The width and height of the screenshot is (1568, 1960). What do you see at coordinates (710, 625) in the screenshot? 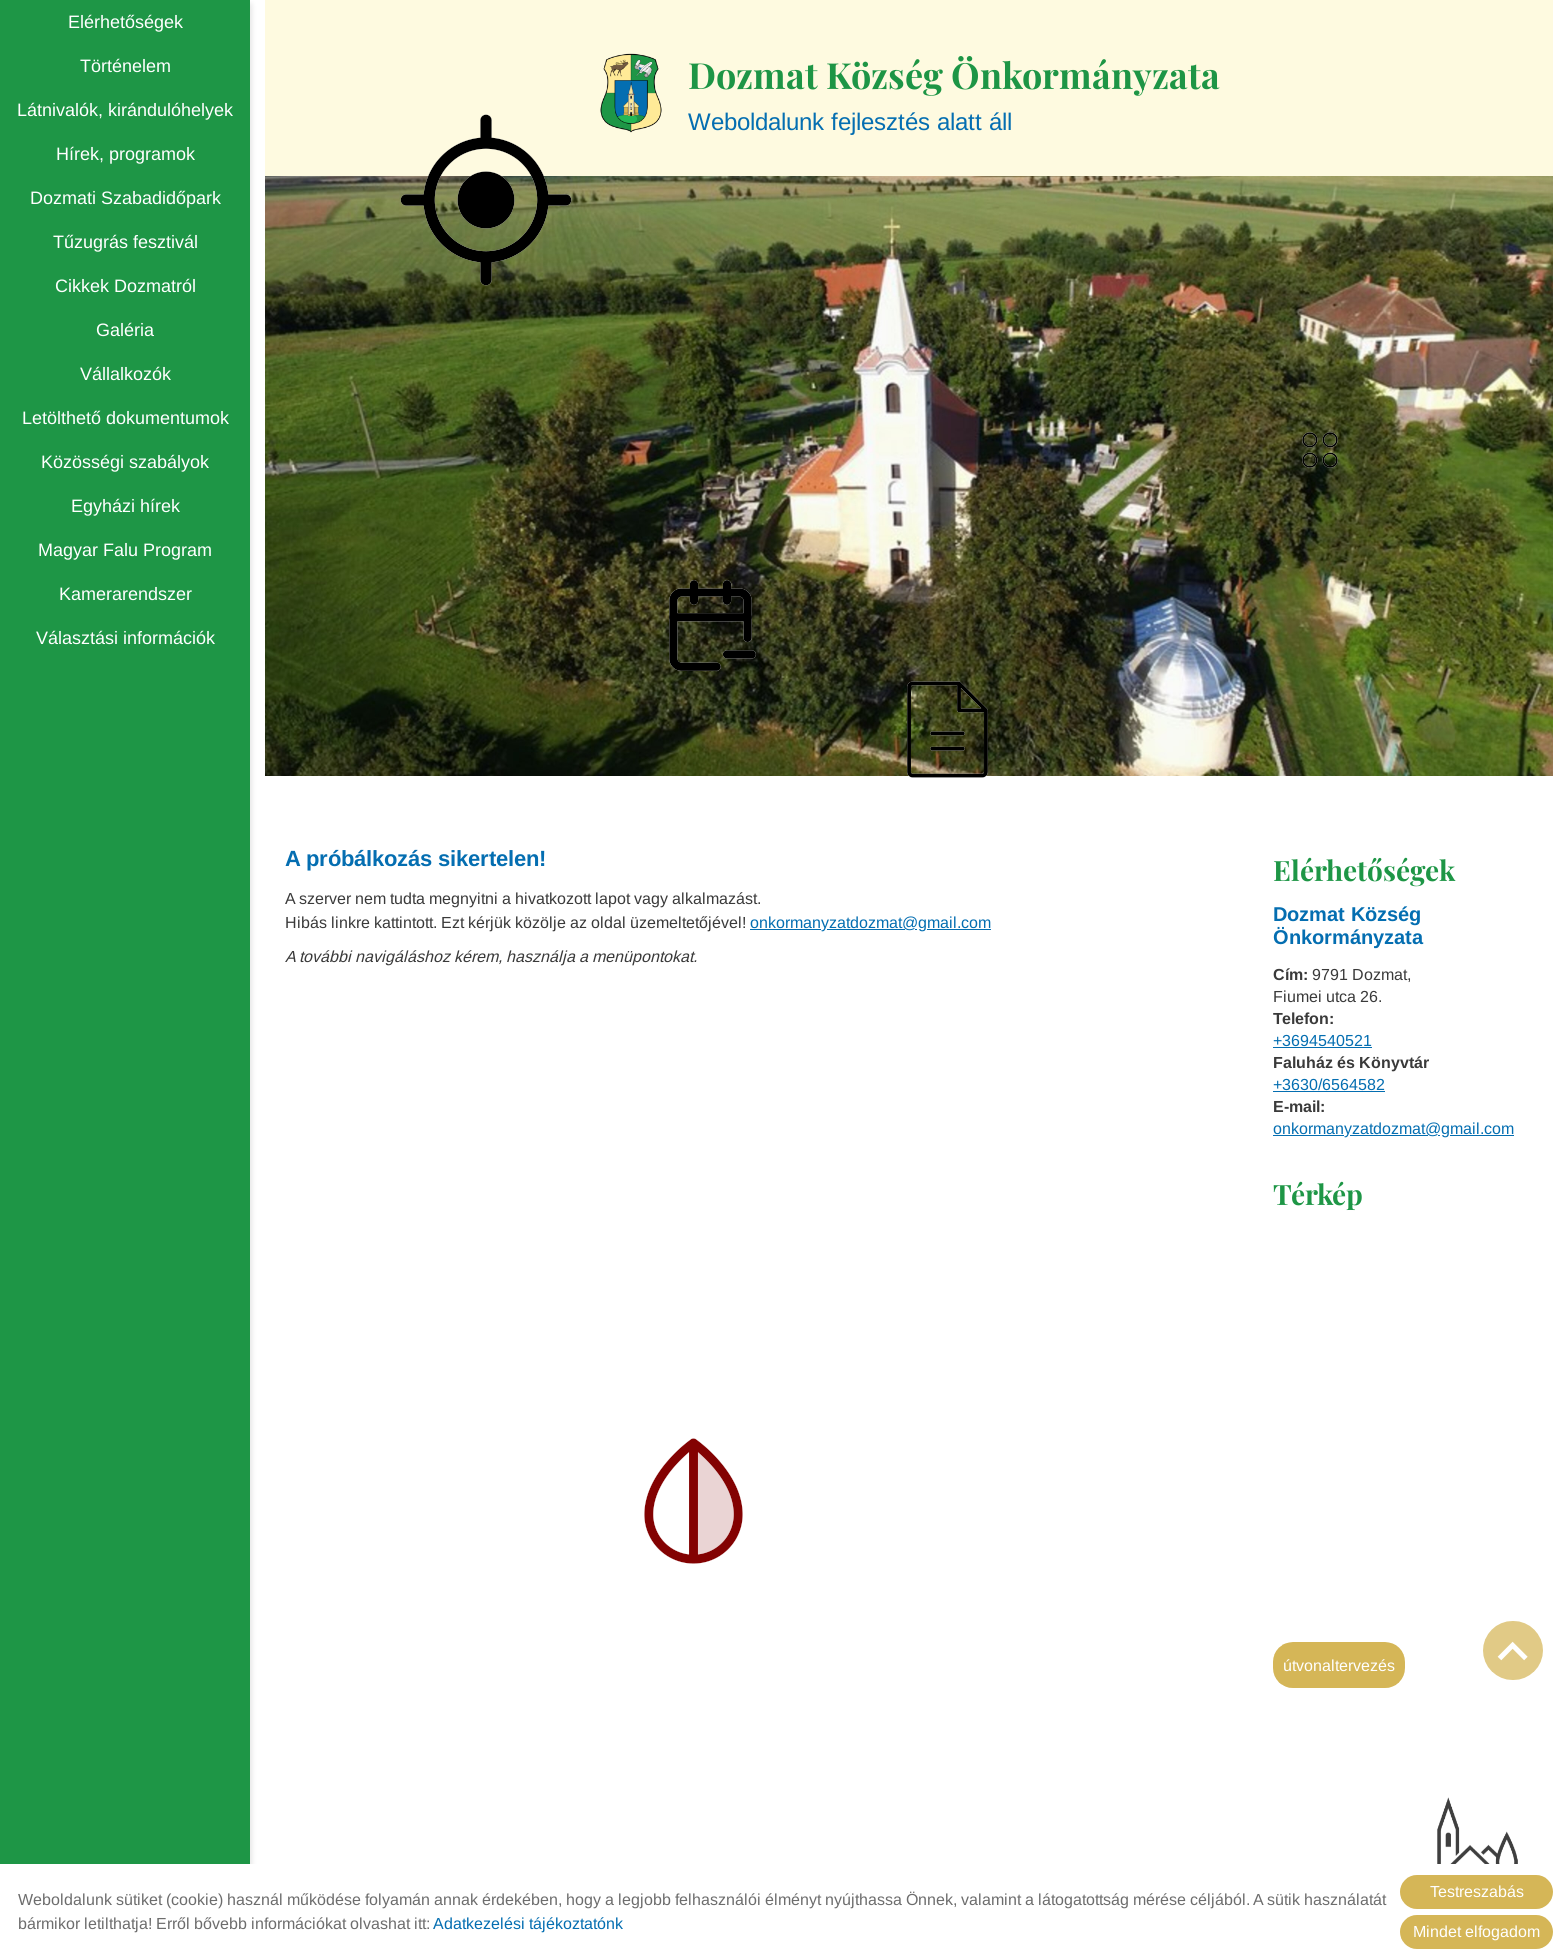
I see `remove an event from your calendar` at bounding box center [710, 625].